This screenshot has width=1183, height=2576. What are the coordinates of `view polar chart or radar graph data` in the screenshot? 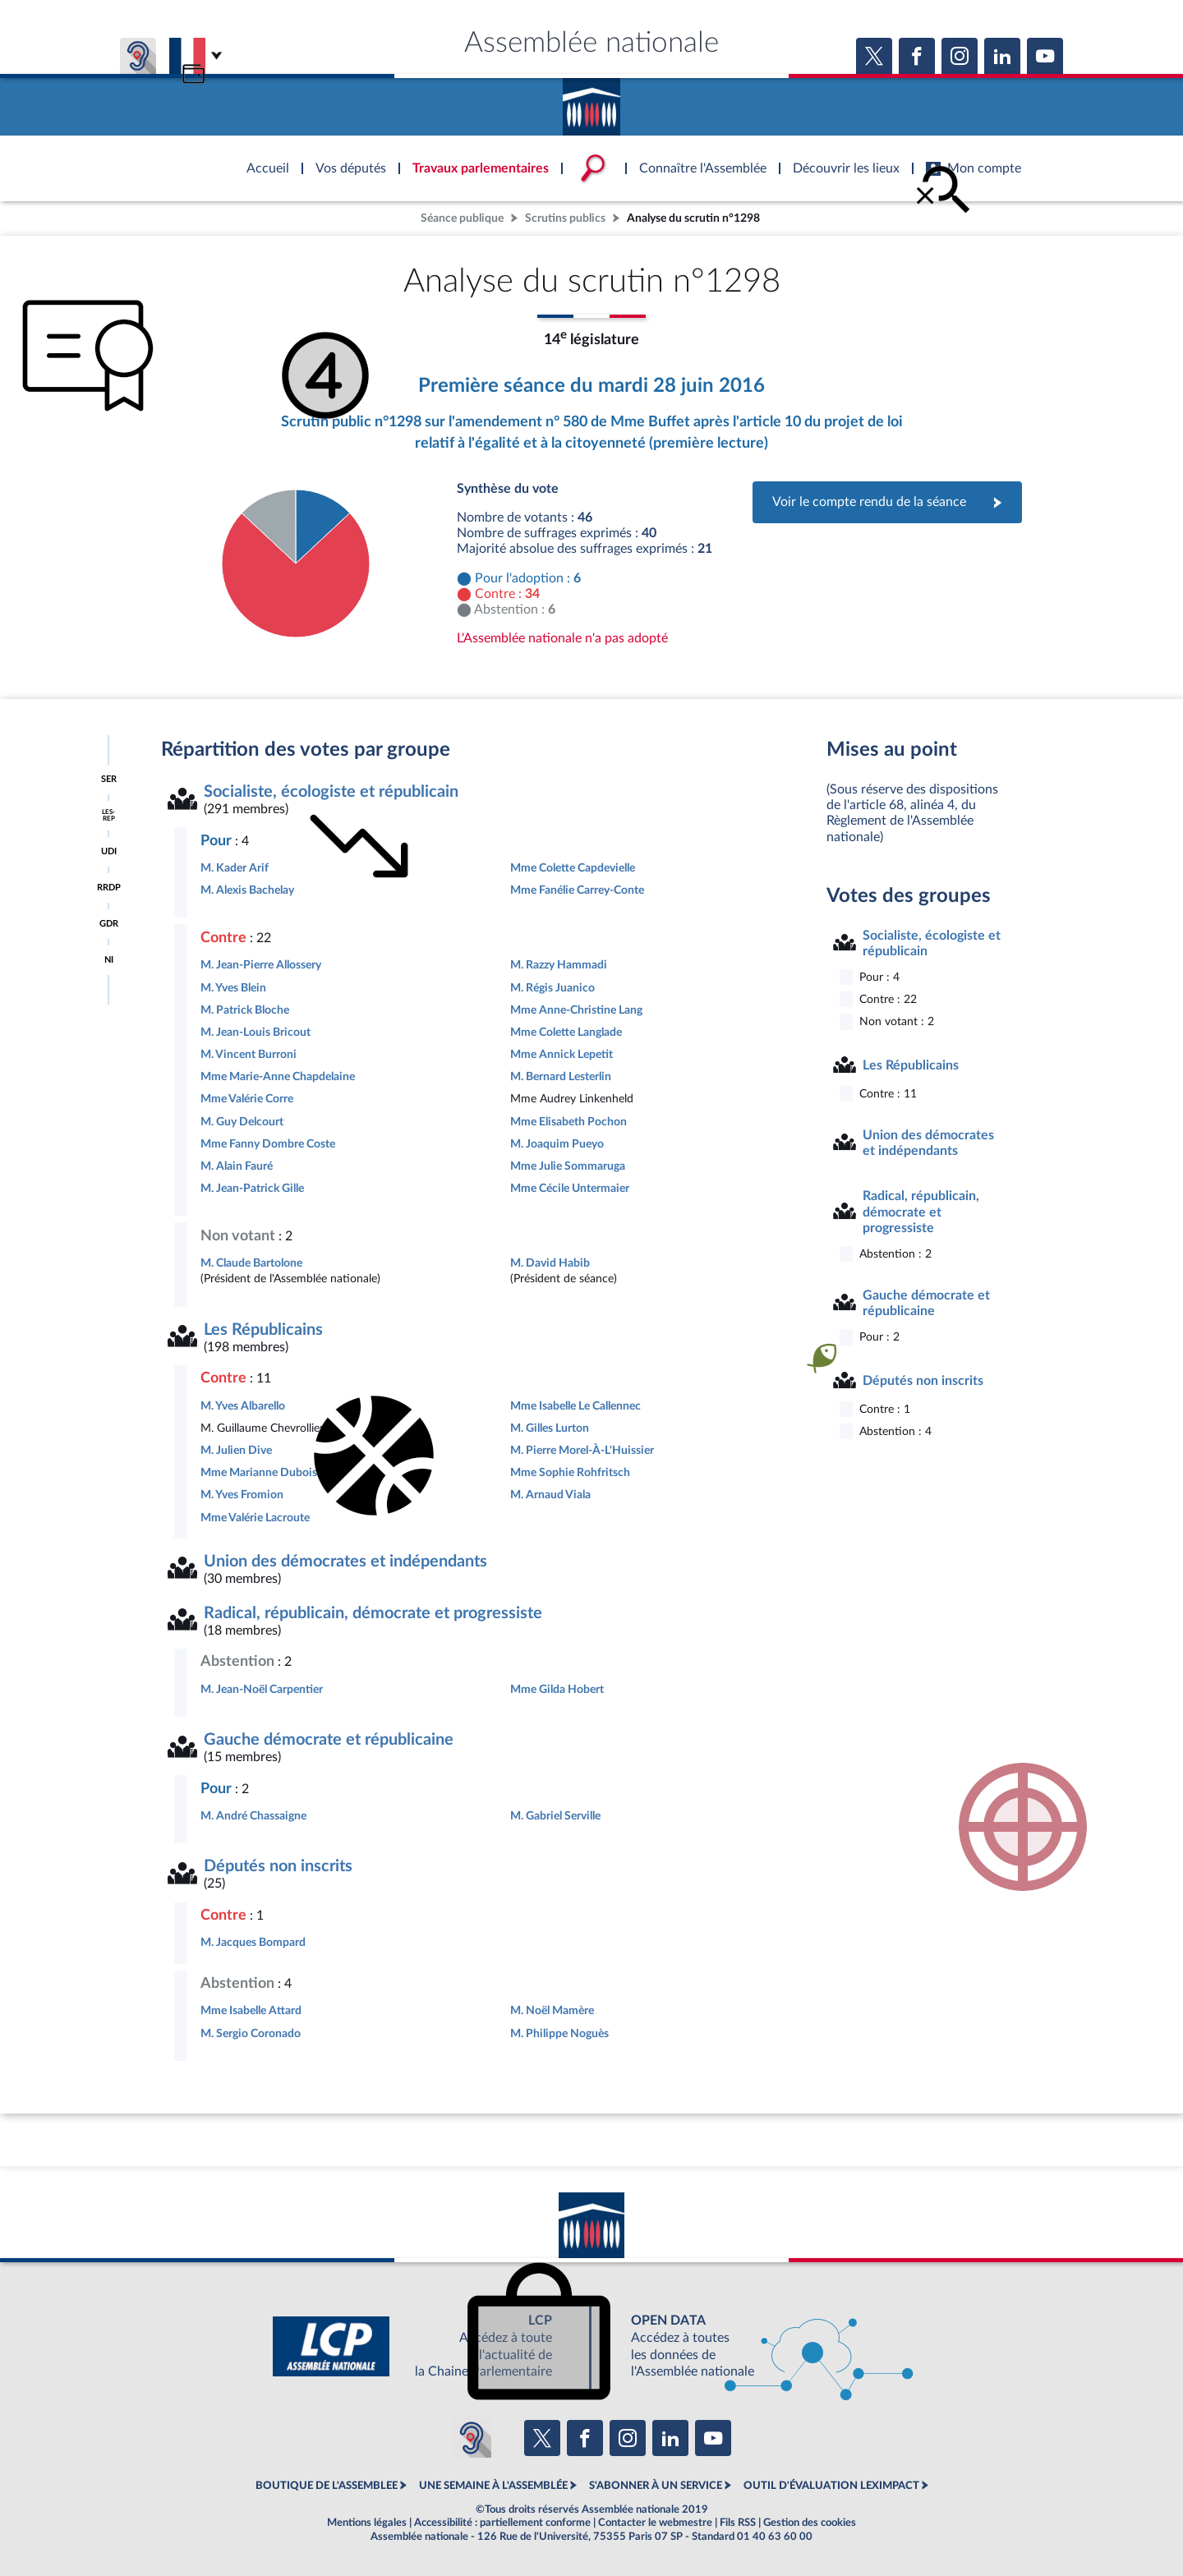 It's located at (1023, 1827).